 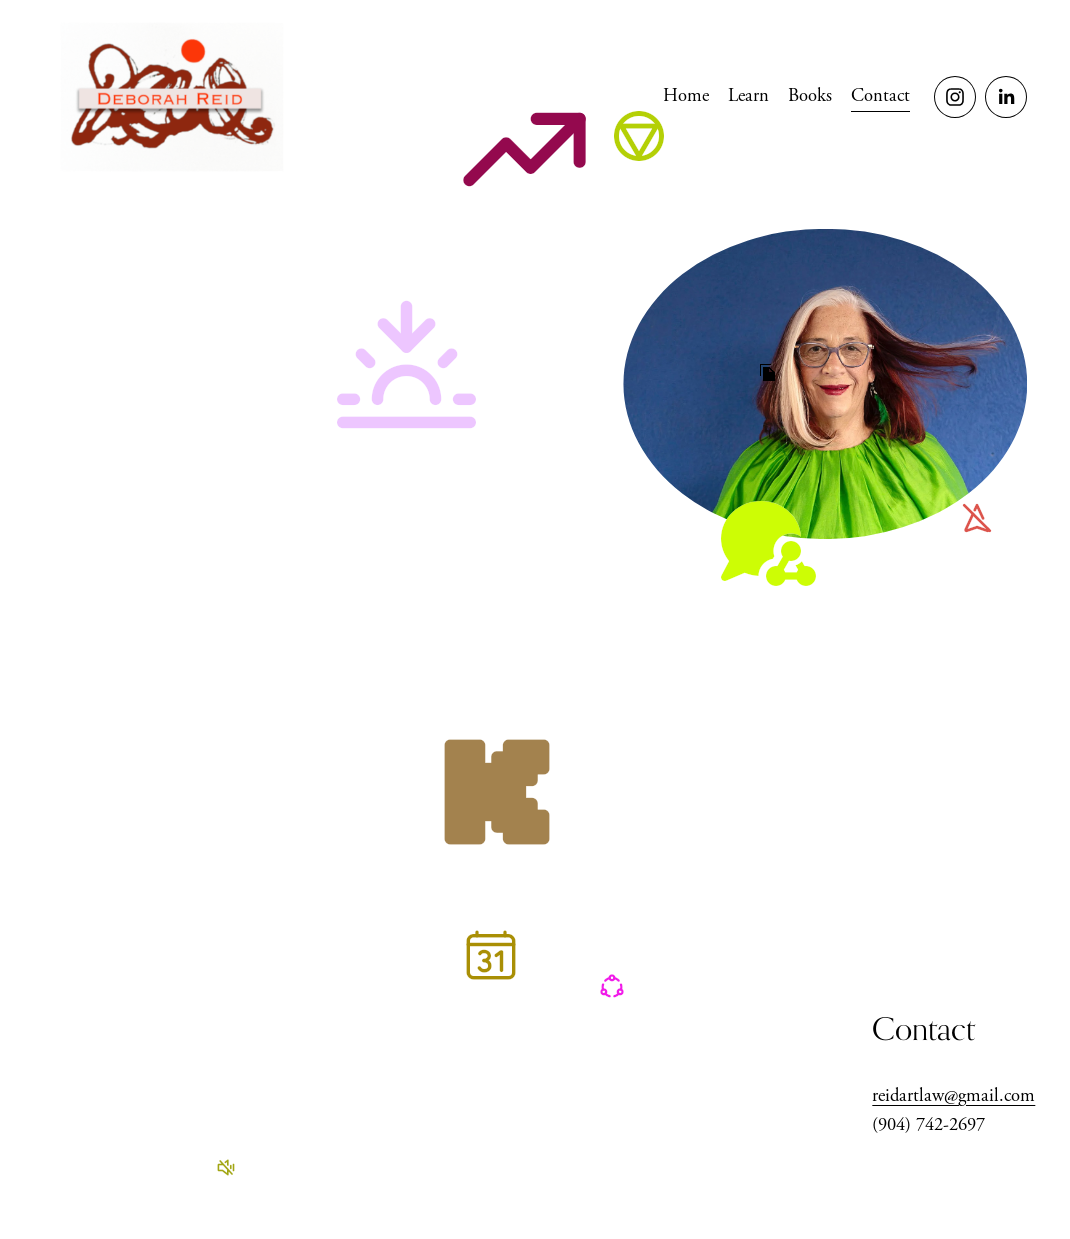 What do you see at coordinates (491, 955) in the screenshot?
I see `view or select a specific date` at bounding box center [491, 955].